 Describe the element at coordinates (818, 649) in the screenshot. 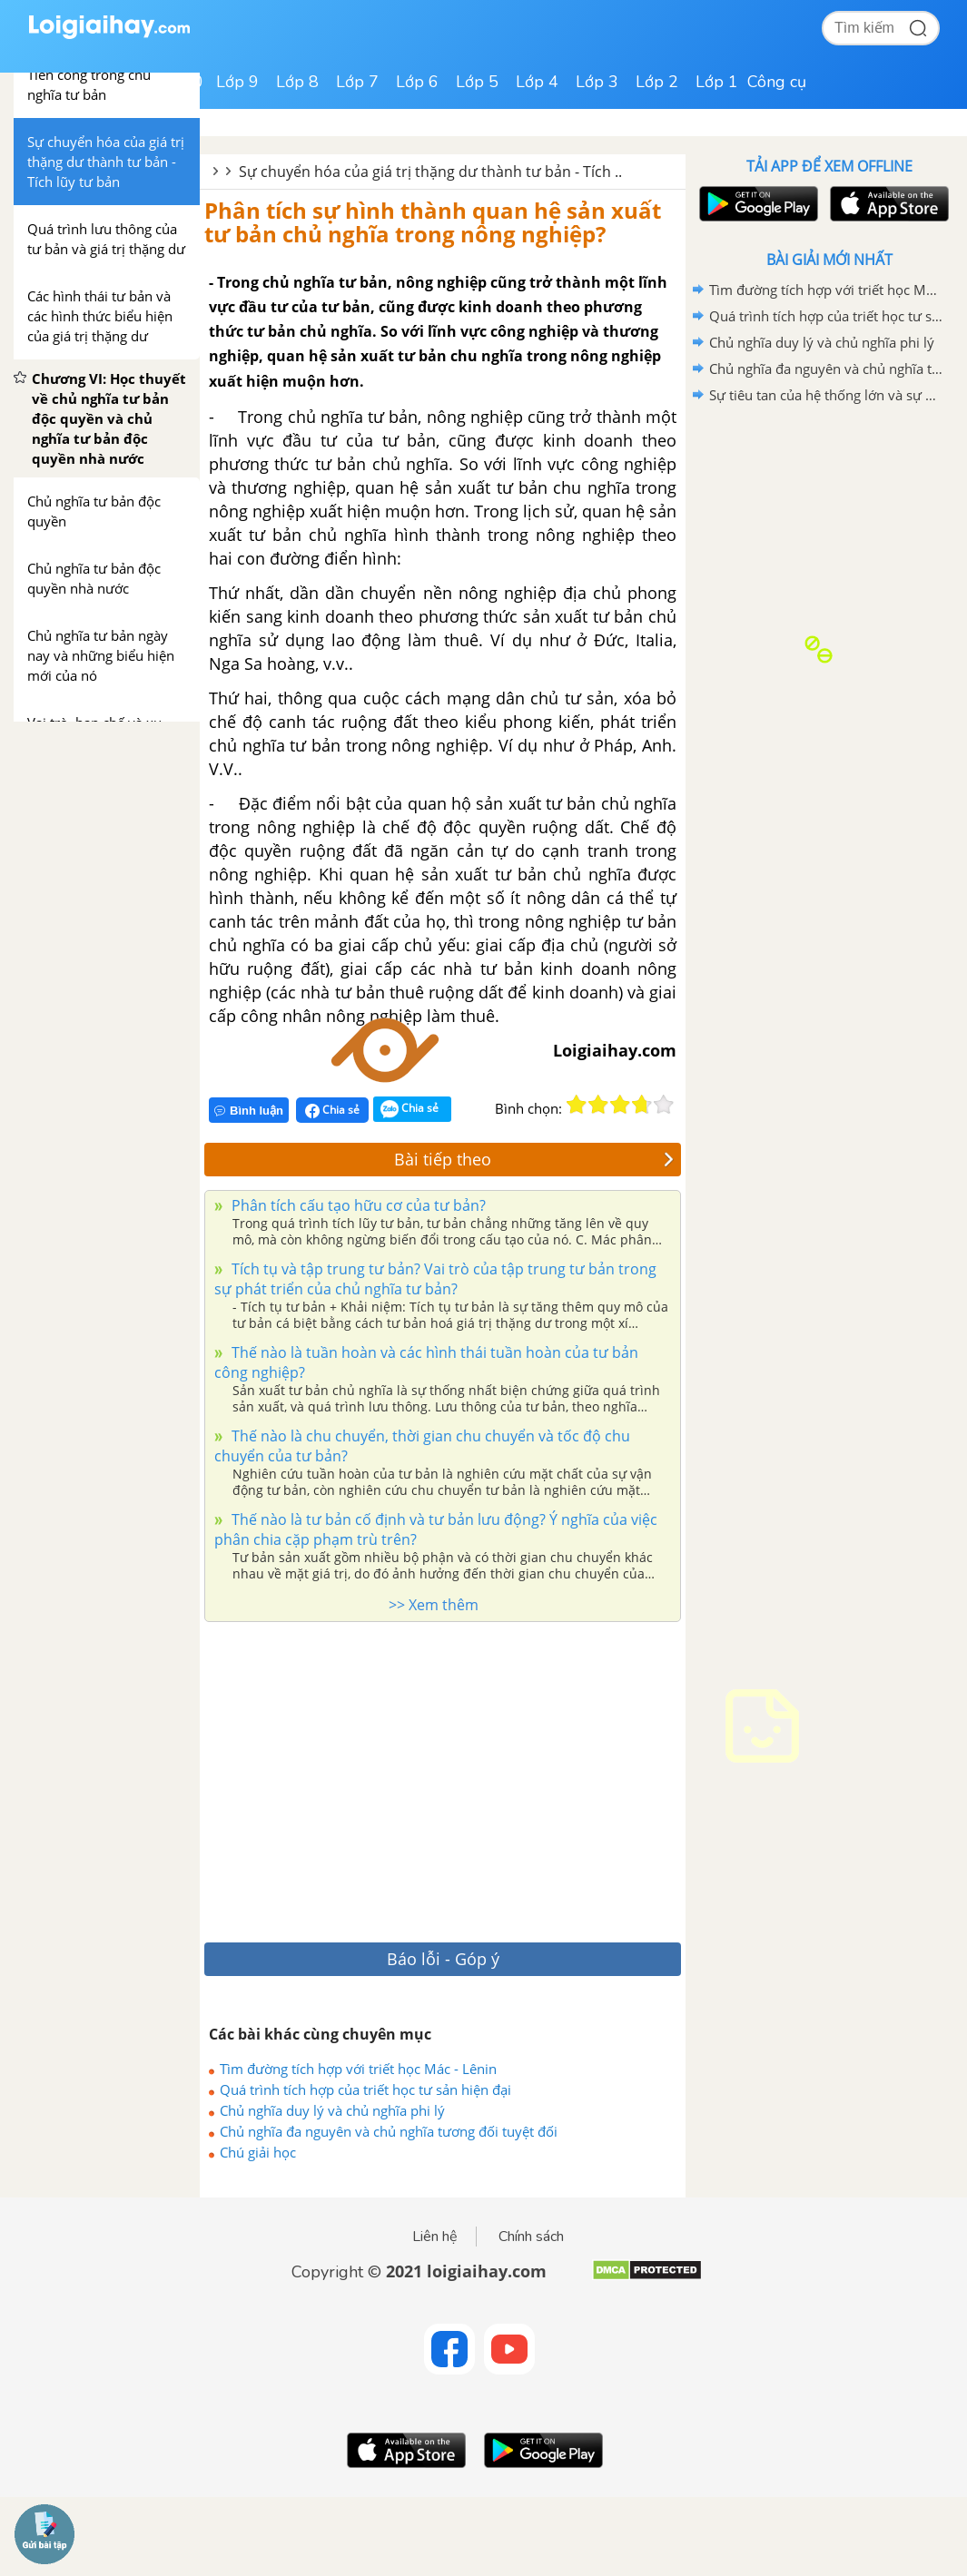

I see `view medication or prescription information` at that location.